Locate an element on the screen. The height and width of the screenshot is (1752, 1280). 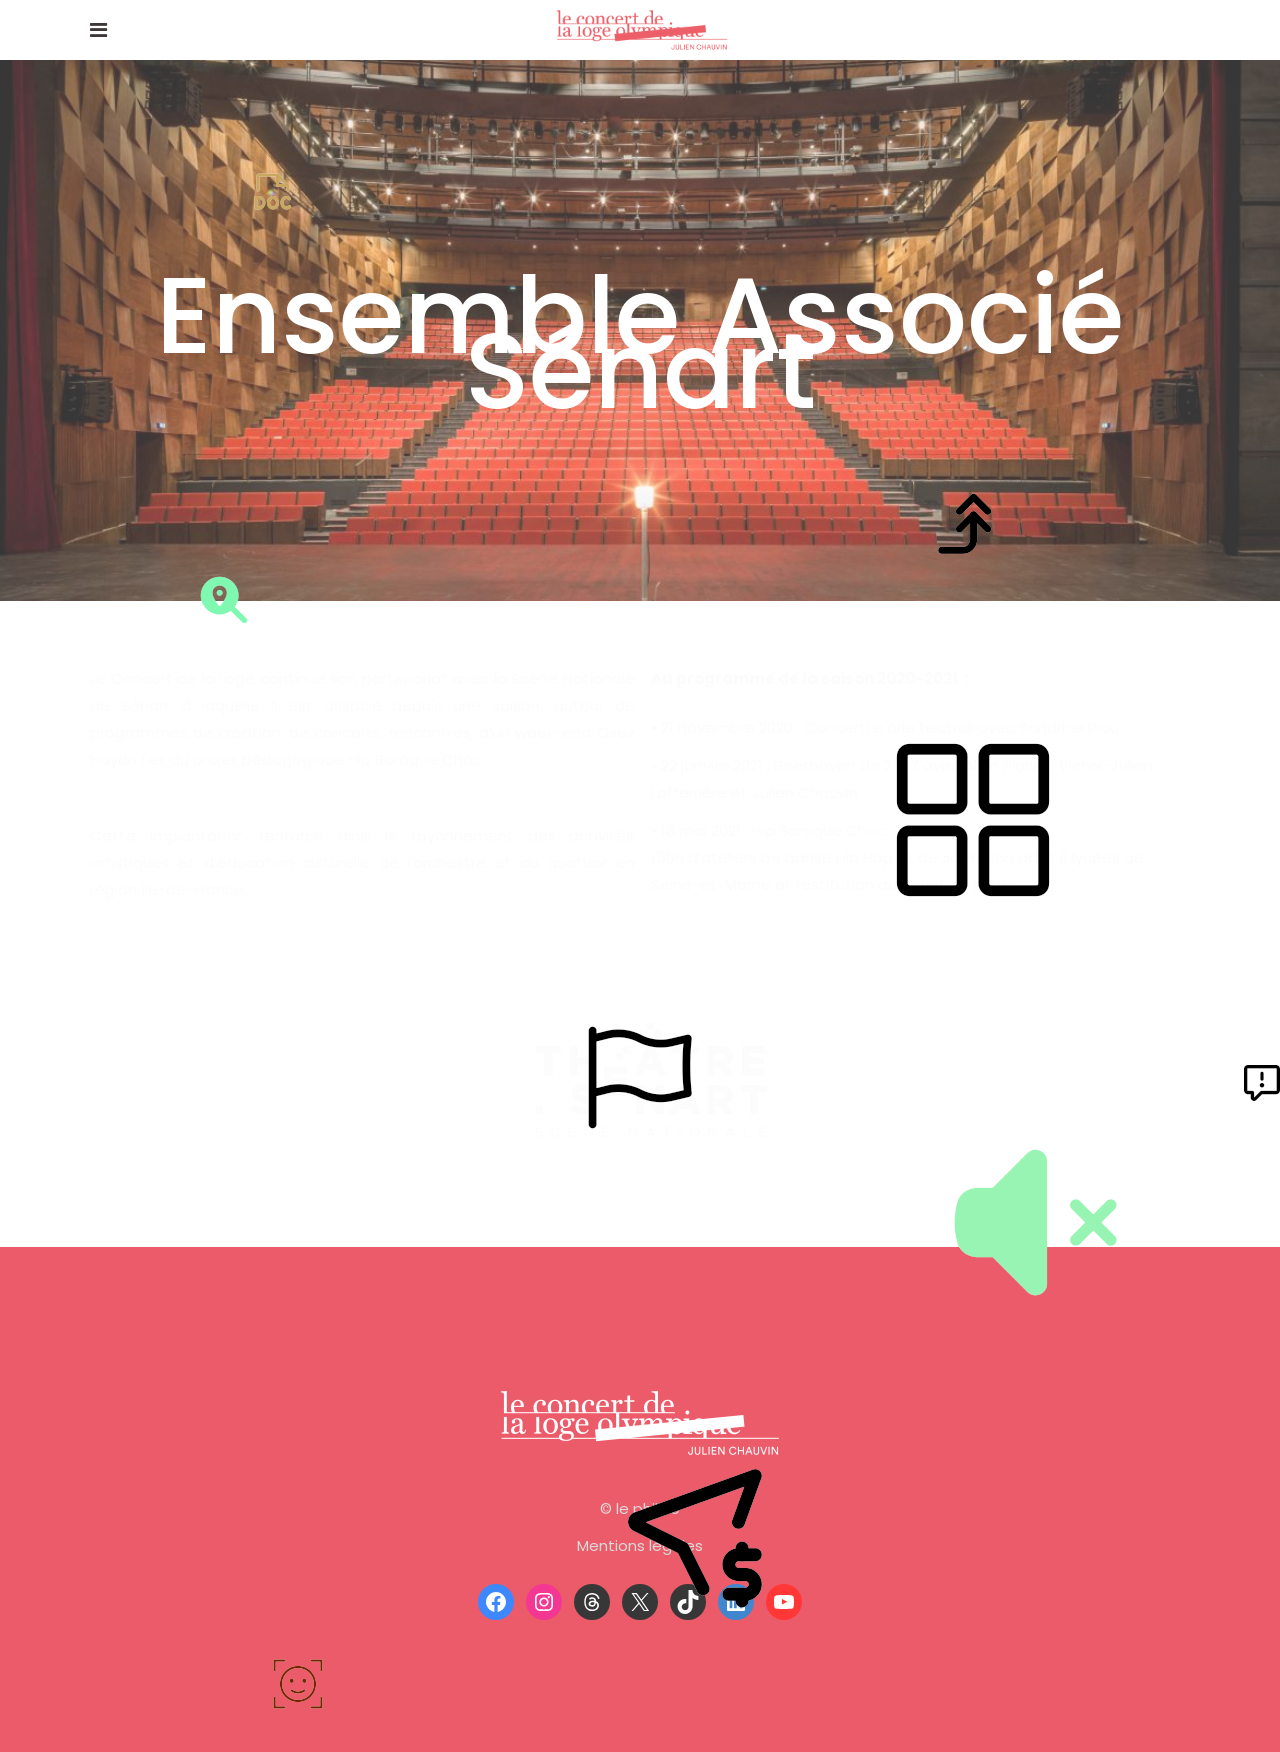
move item to top of list is located at coordinates (966, 525).